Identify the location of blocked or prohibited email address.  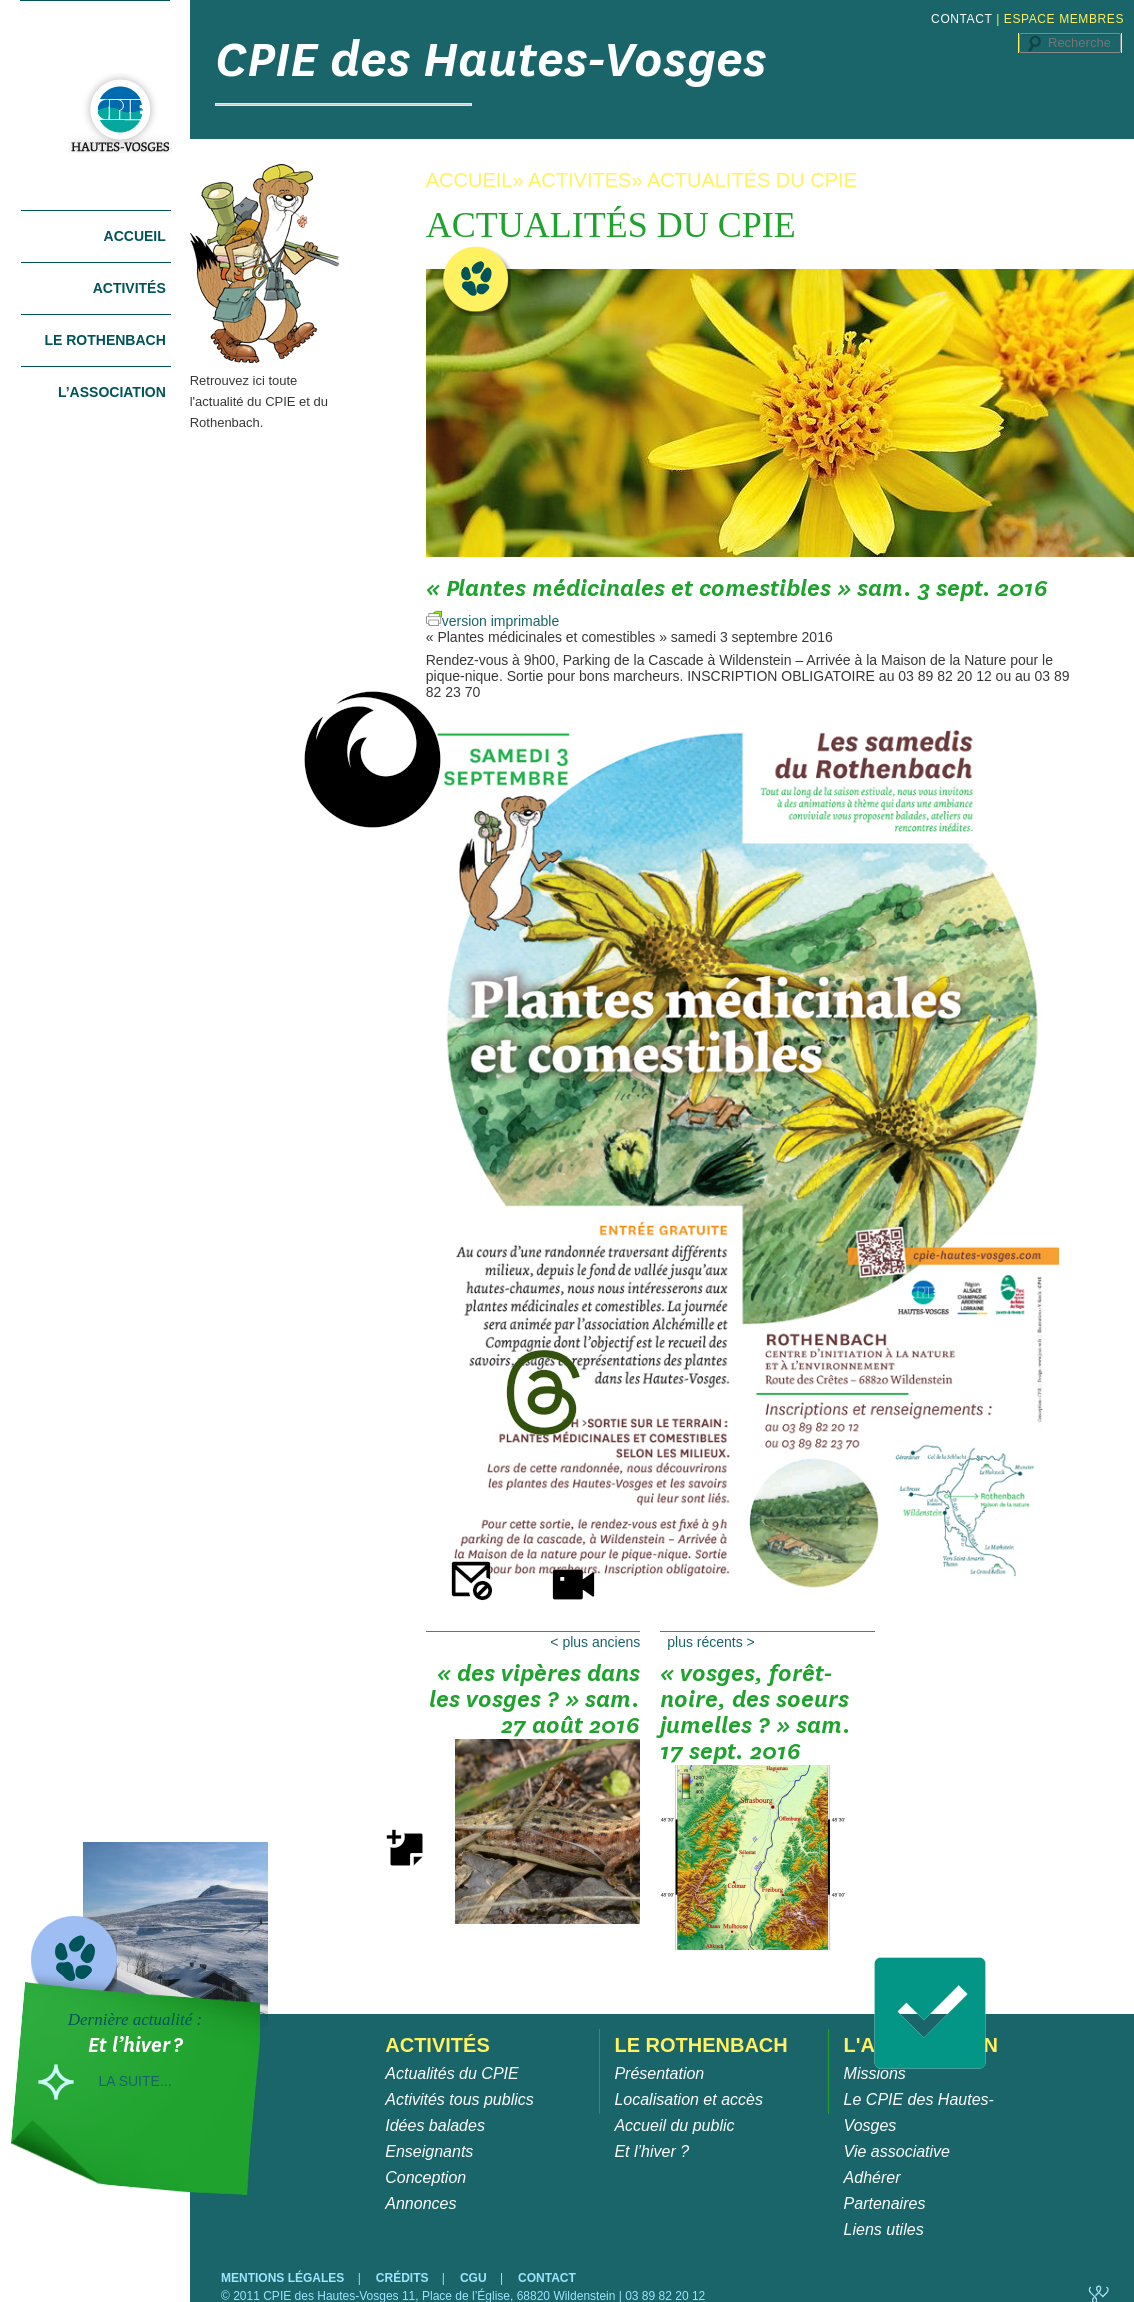
(471, 1579).